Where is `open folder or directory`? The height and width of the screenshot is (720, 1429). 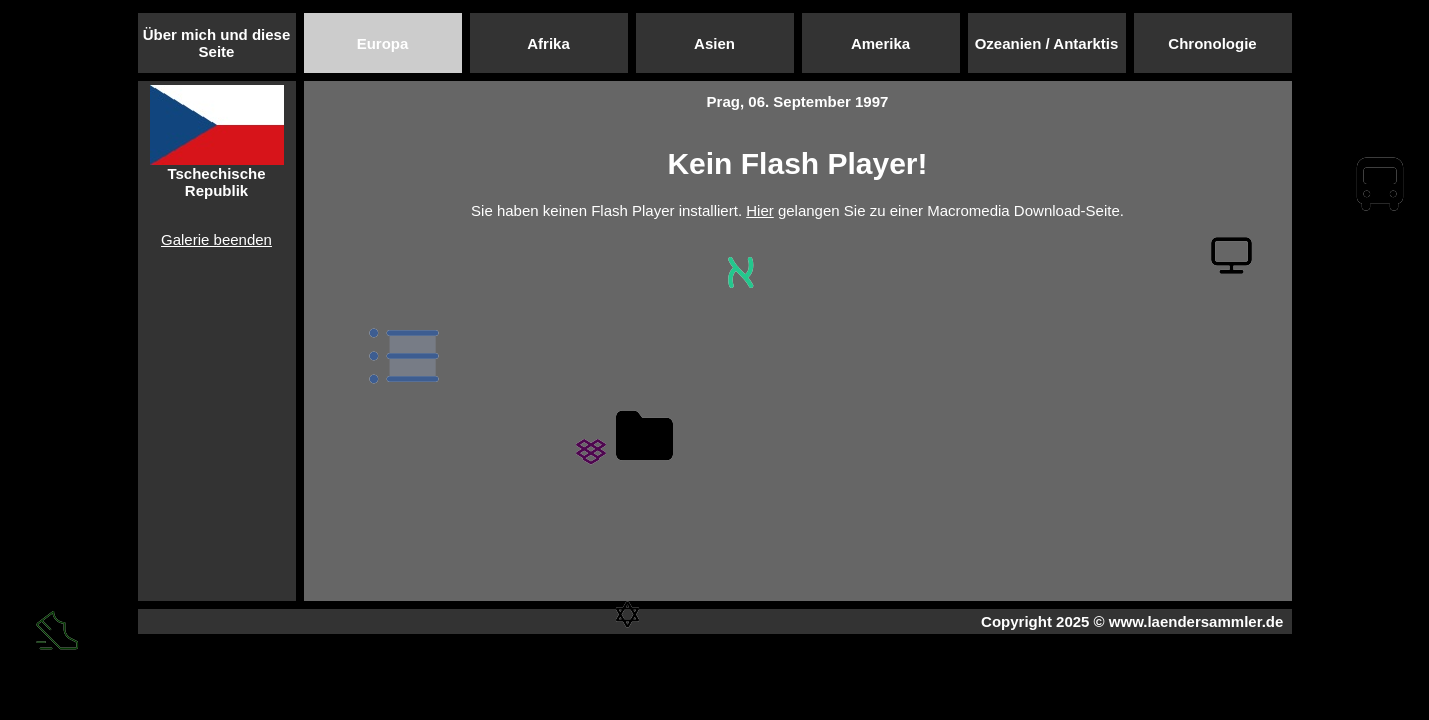
open folder or directory is located at coordinates (644, 435).